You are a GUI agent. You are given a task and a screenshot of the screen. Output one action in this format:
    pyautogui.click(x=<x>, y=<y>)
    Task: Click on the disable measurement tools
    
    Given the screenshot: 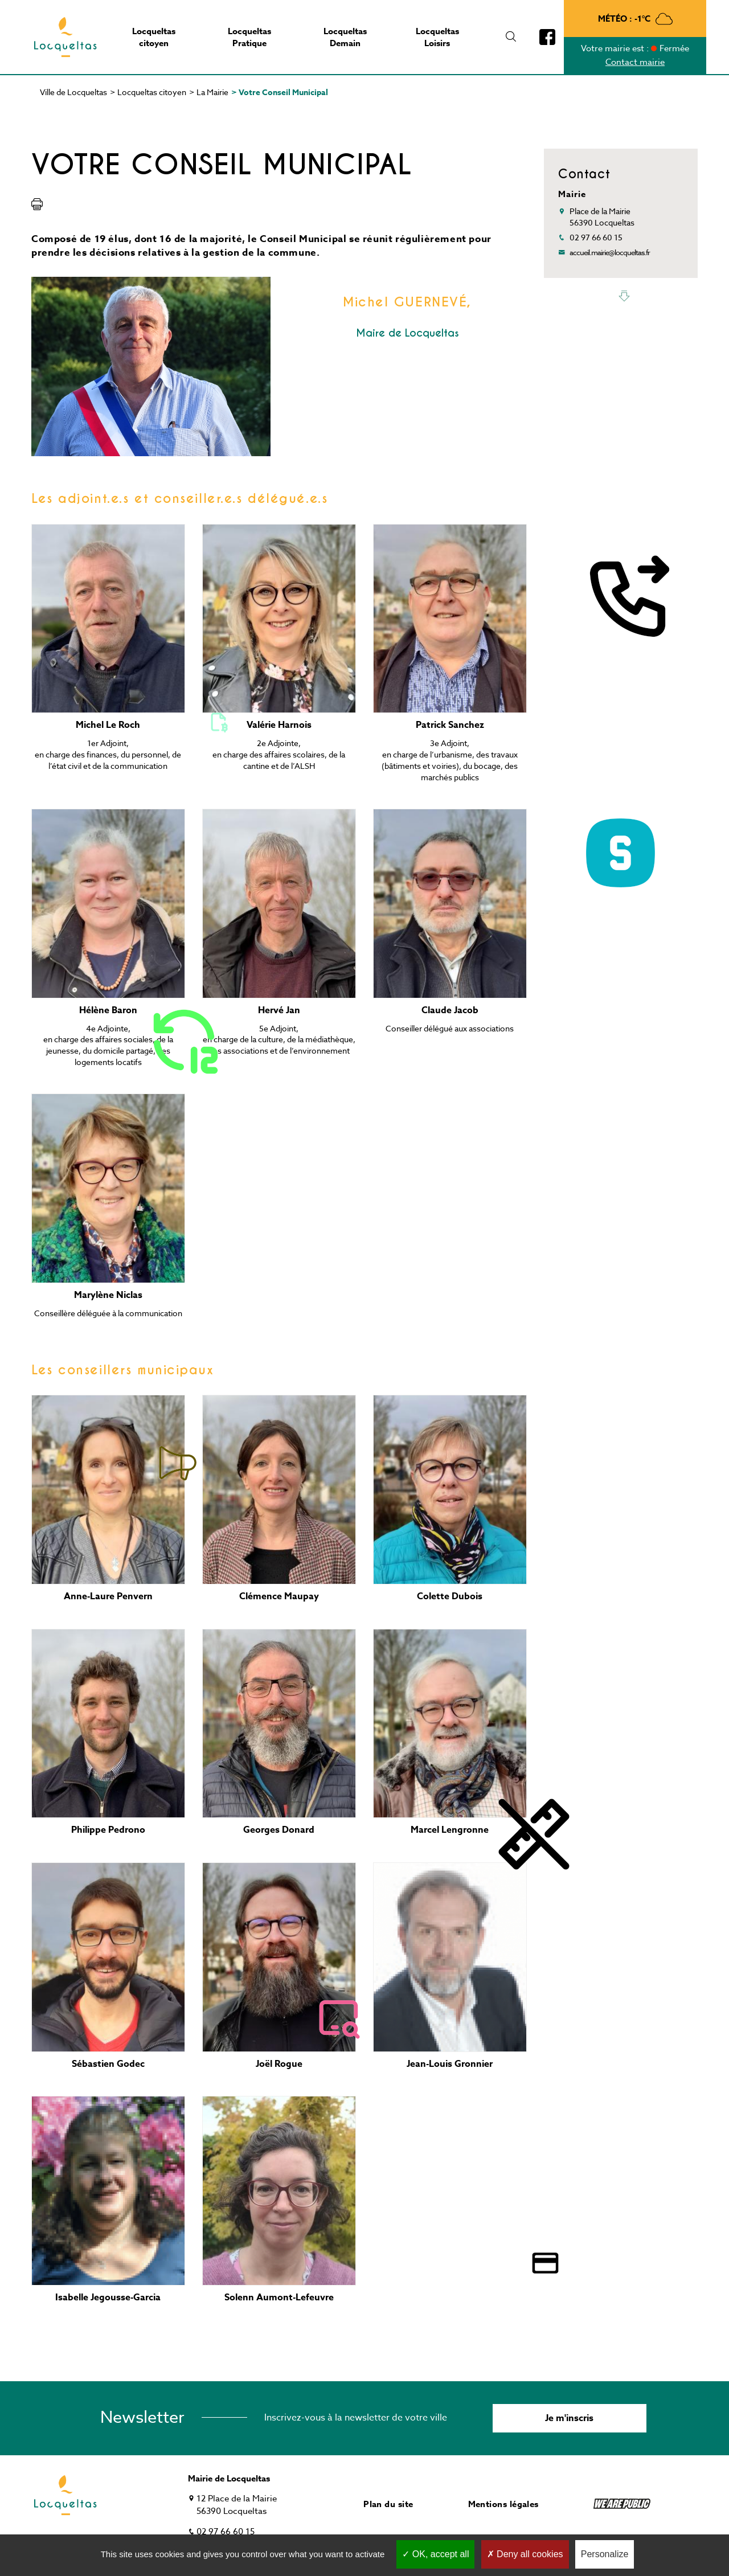 What is the action you would take?
    pyautogui.click(x=534, y=1834)
    